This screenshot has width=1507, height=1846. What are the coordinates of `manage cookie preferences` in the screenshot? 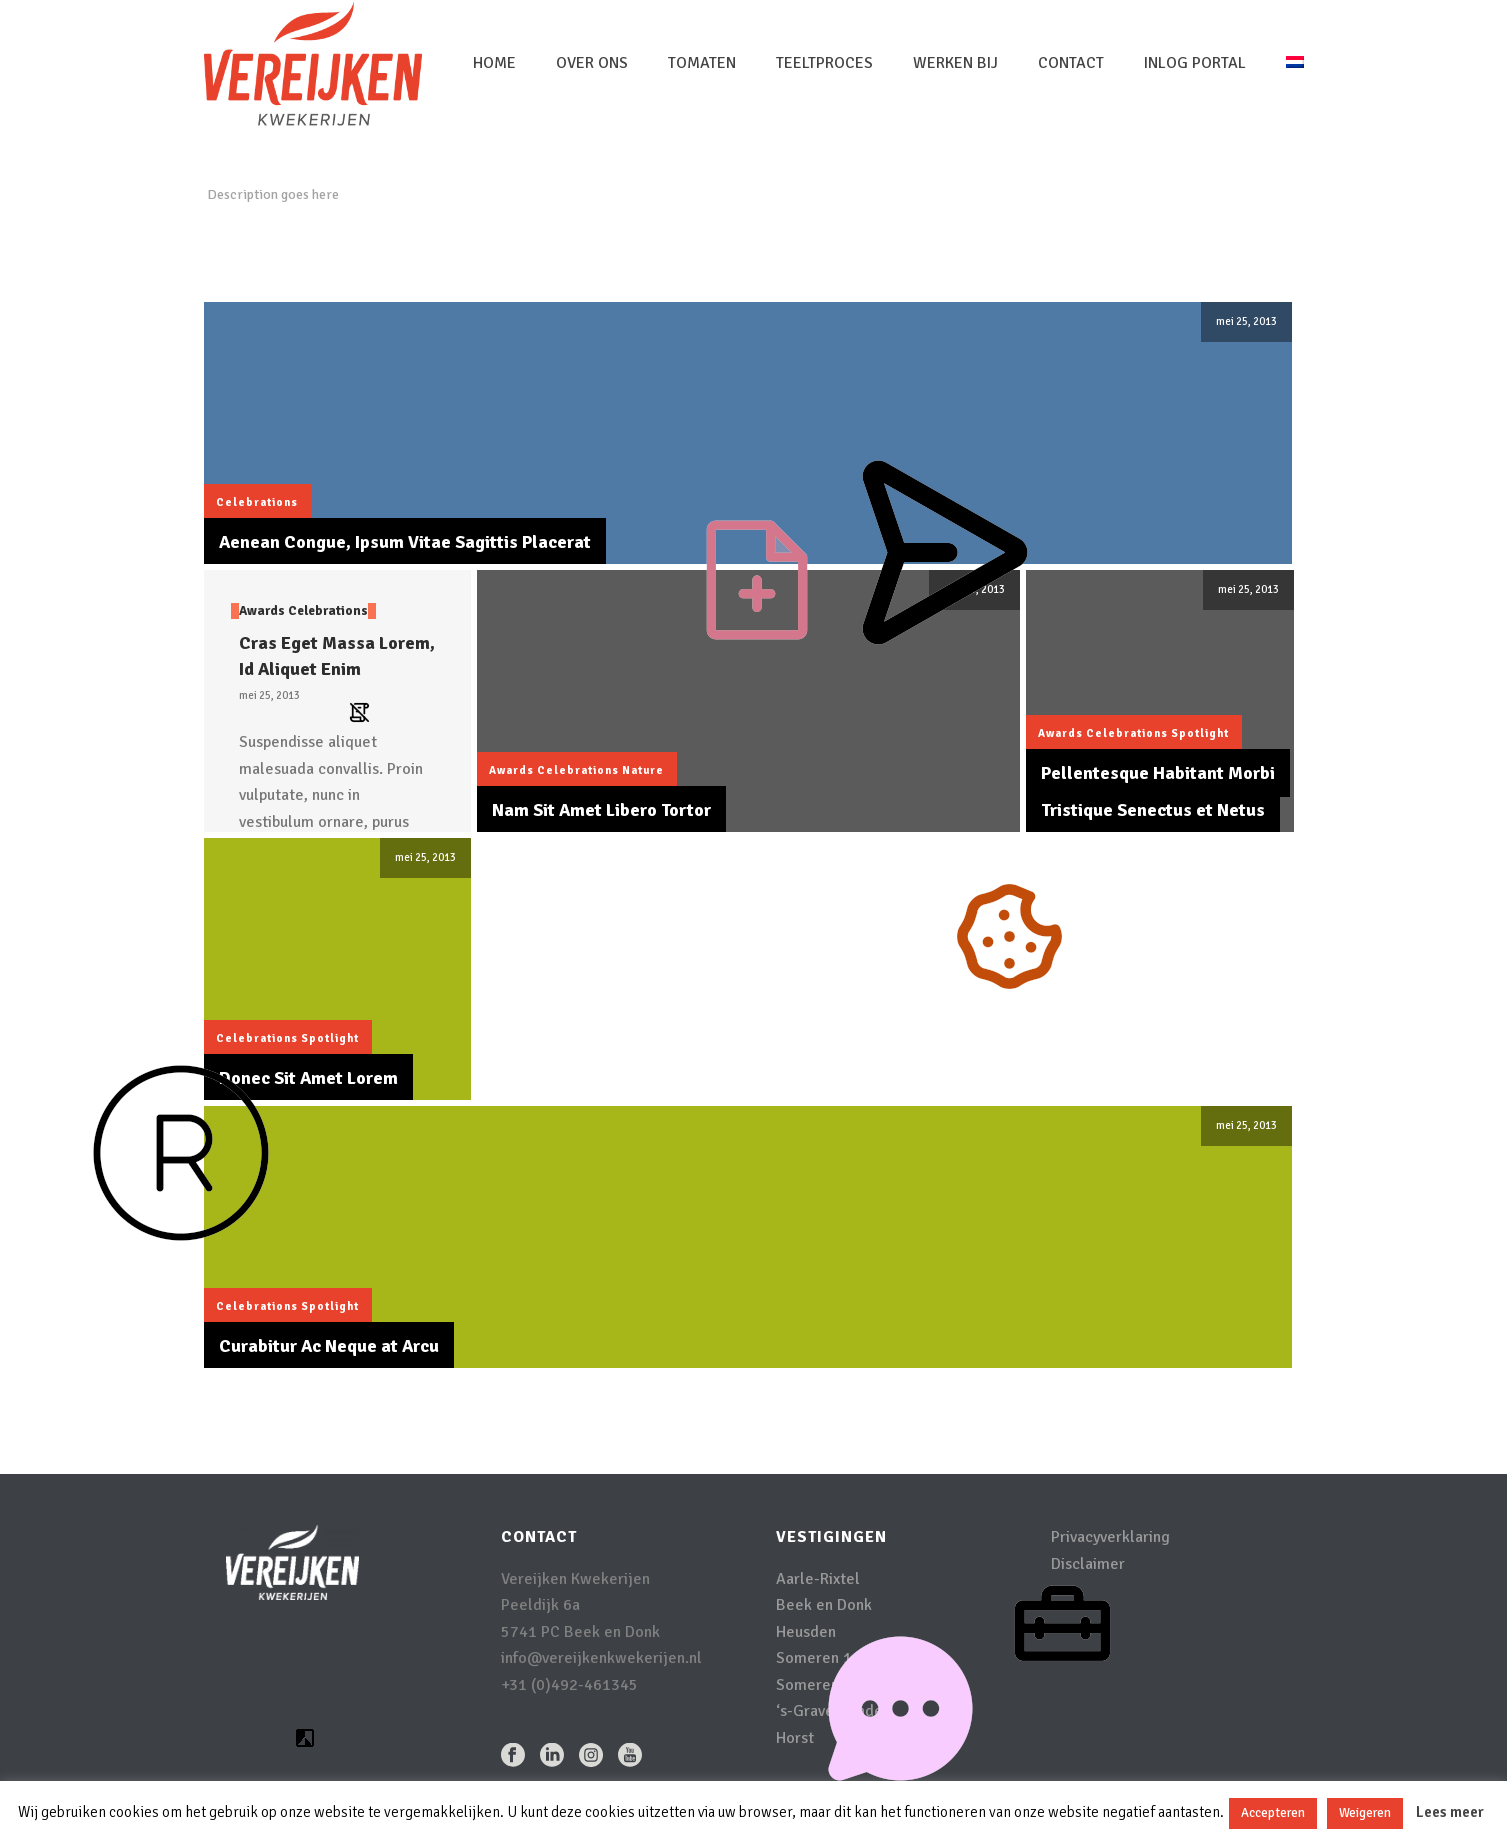 It's located at (1009, 936).